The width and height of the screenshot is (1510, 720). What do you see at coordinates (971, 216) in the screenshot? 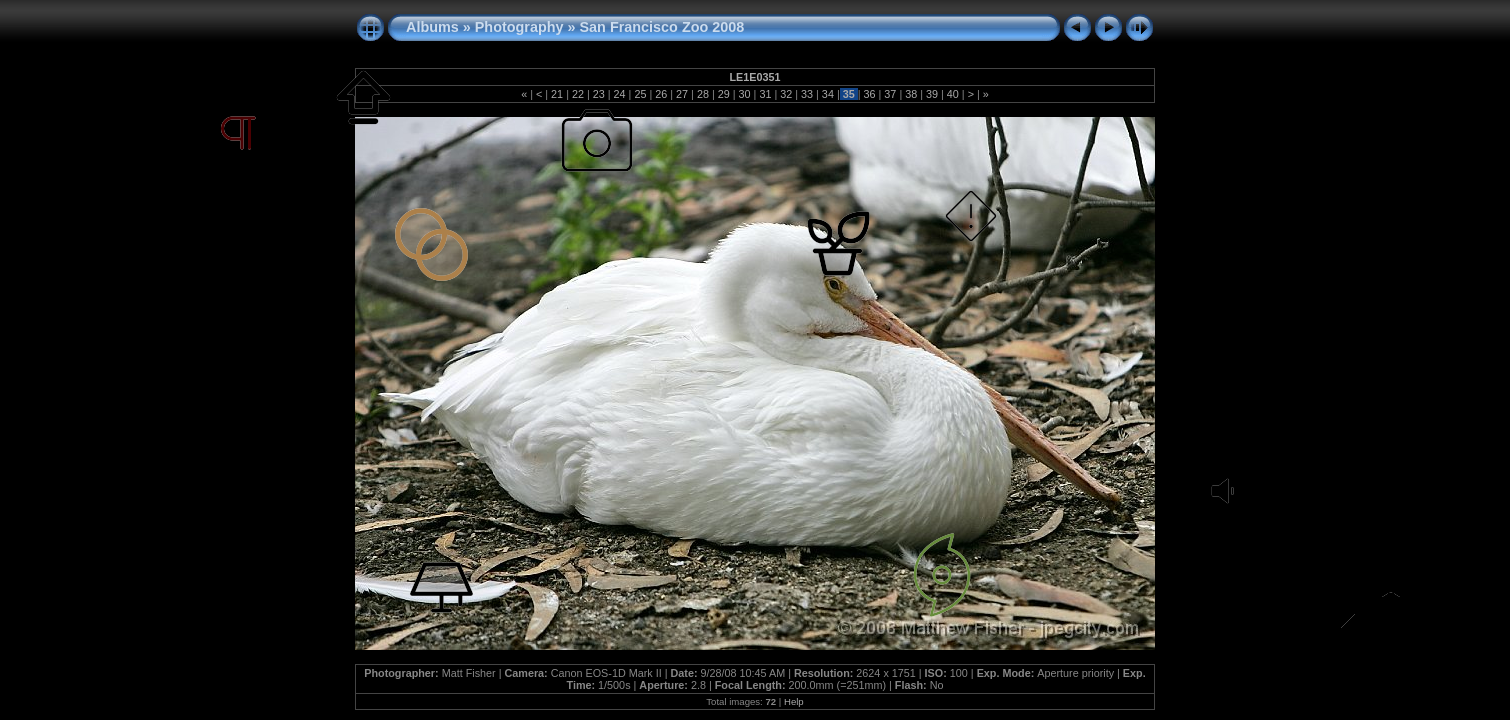
I see `indicates a warning or caution state` at bounding box center [971, 216].